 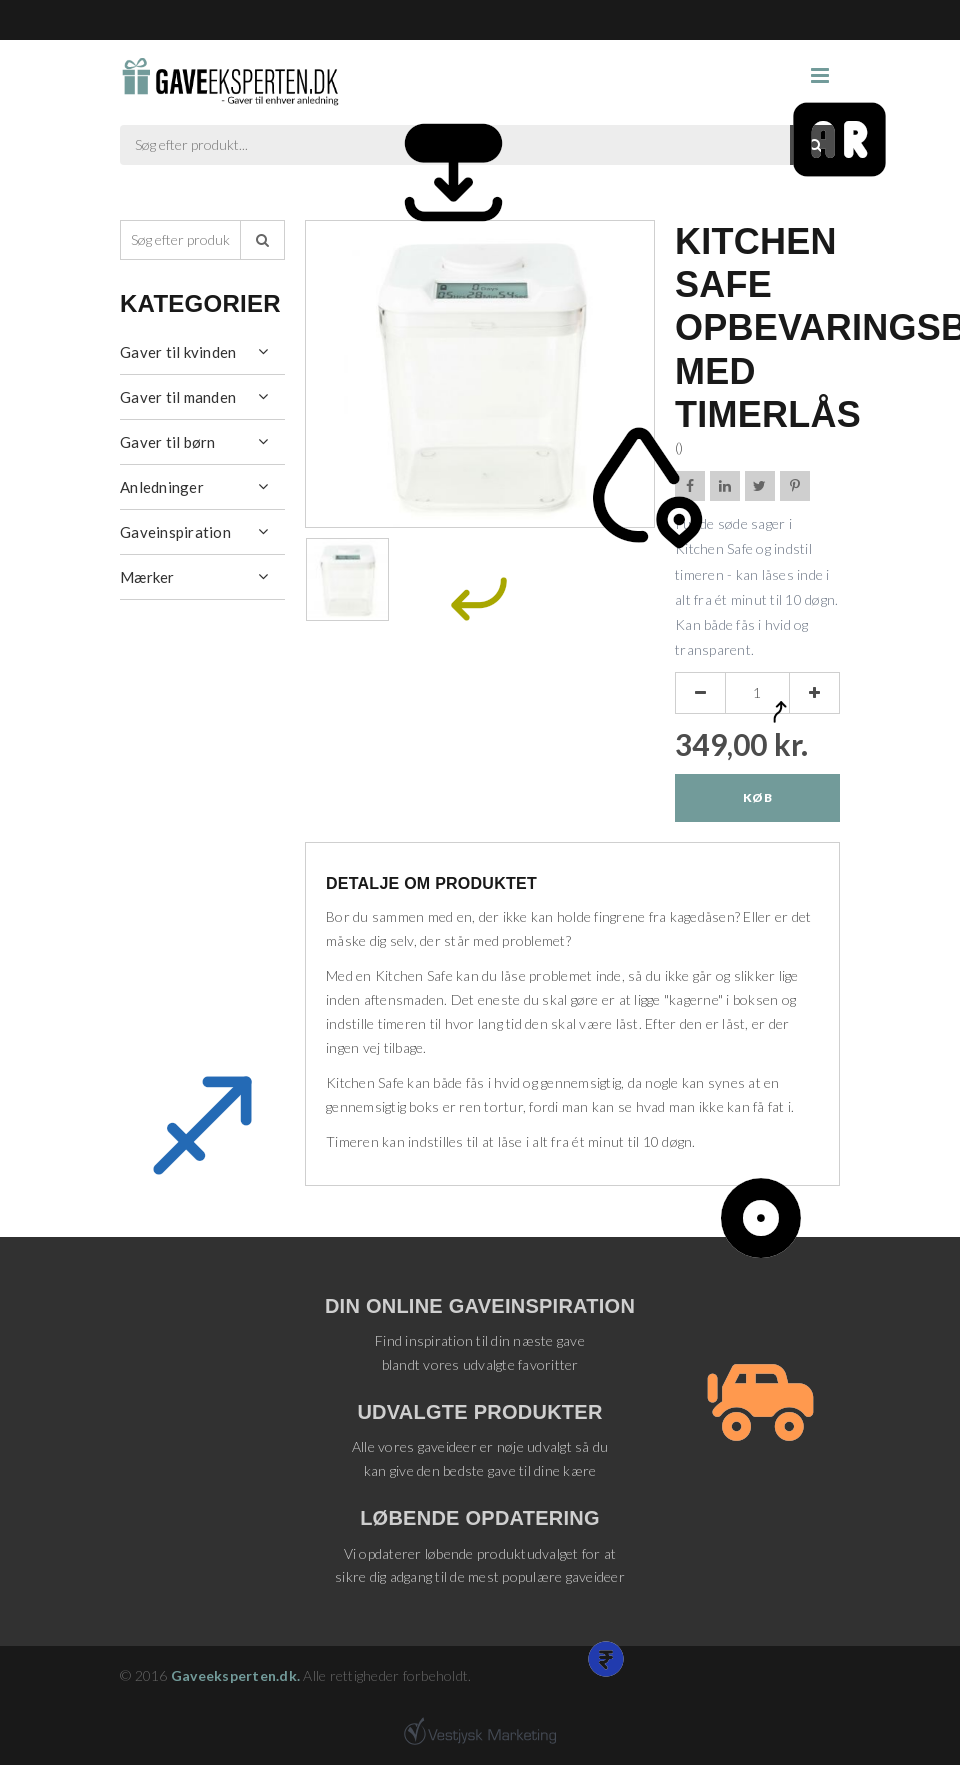 What do you see at coordinates (606, 1659) in the screenshot?
I see `indicates Indian rupee currency or payment` at bounding box center [606, 1659].